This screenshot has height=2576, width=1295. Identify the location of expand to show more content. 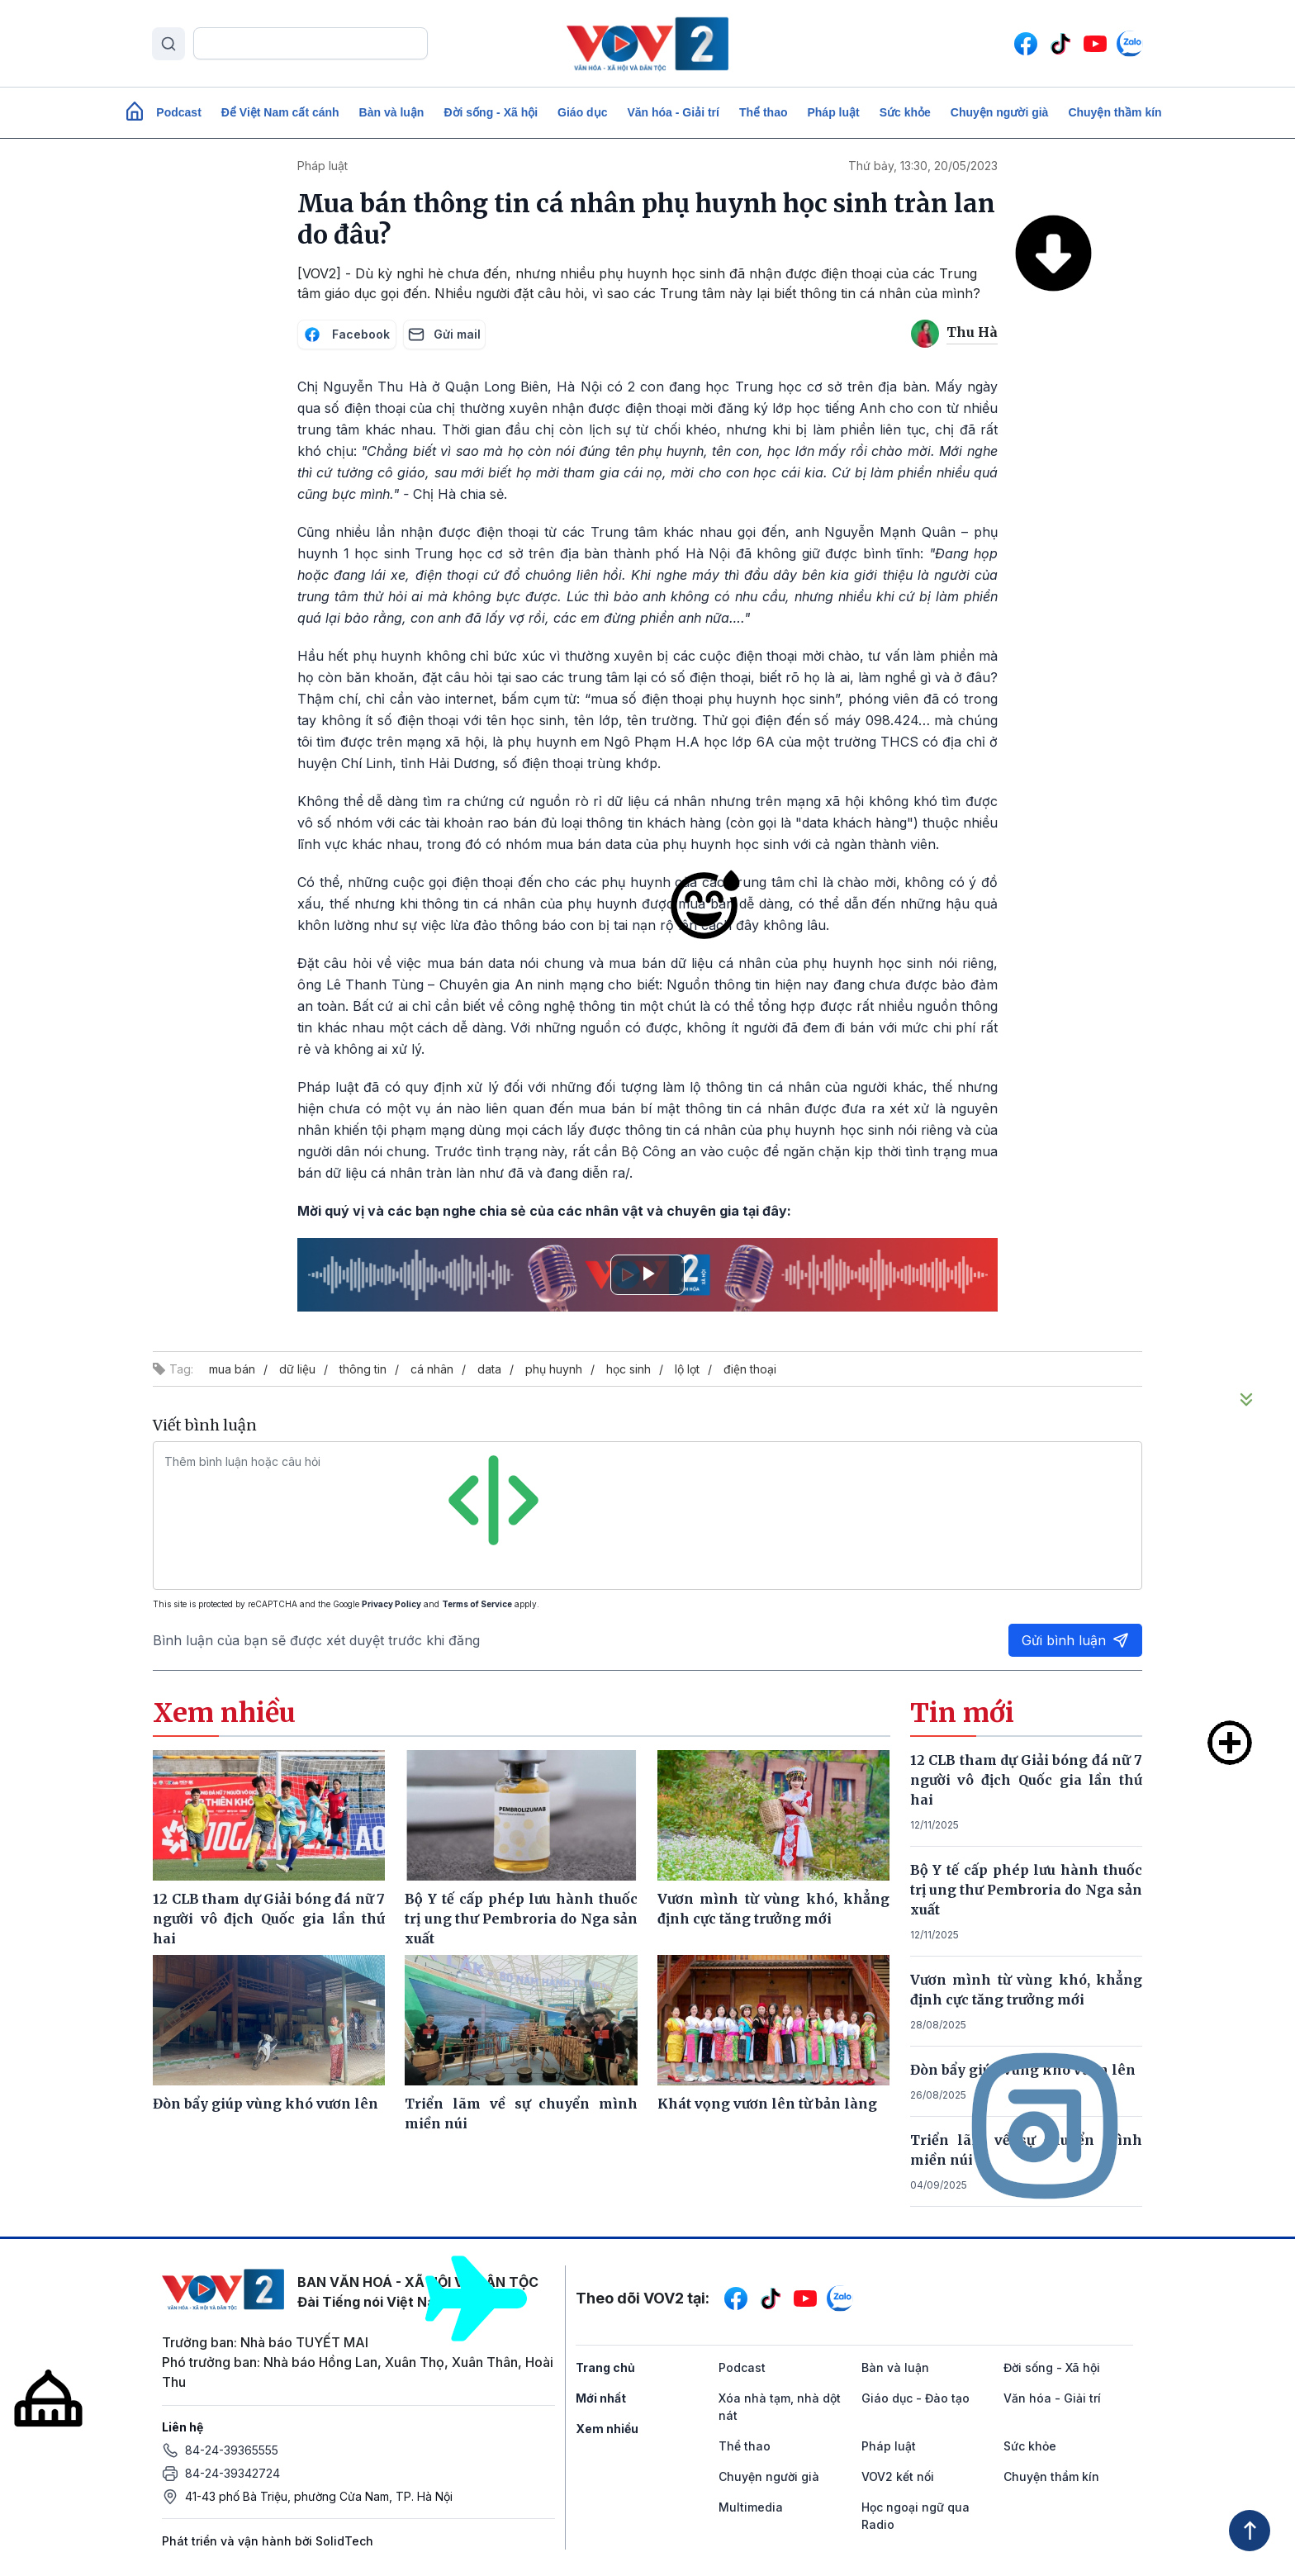
(1246, 1399).